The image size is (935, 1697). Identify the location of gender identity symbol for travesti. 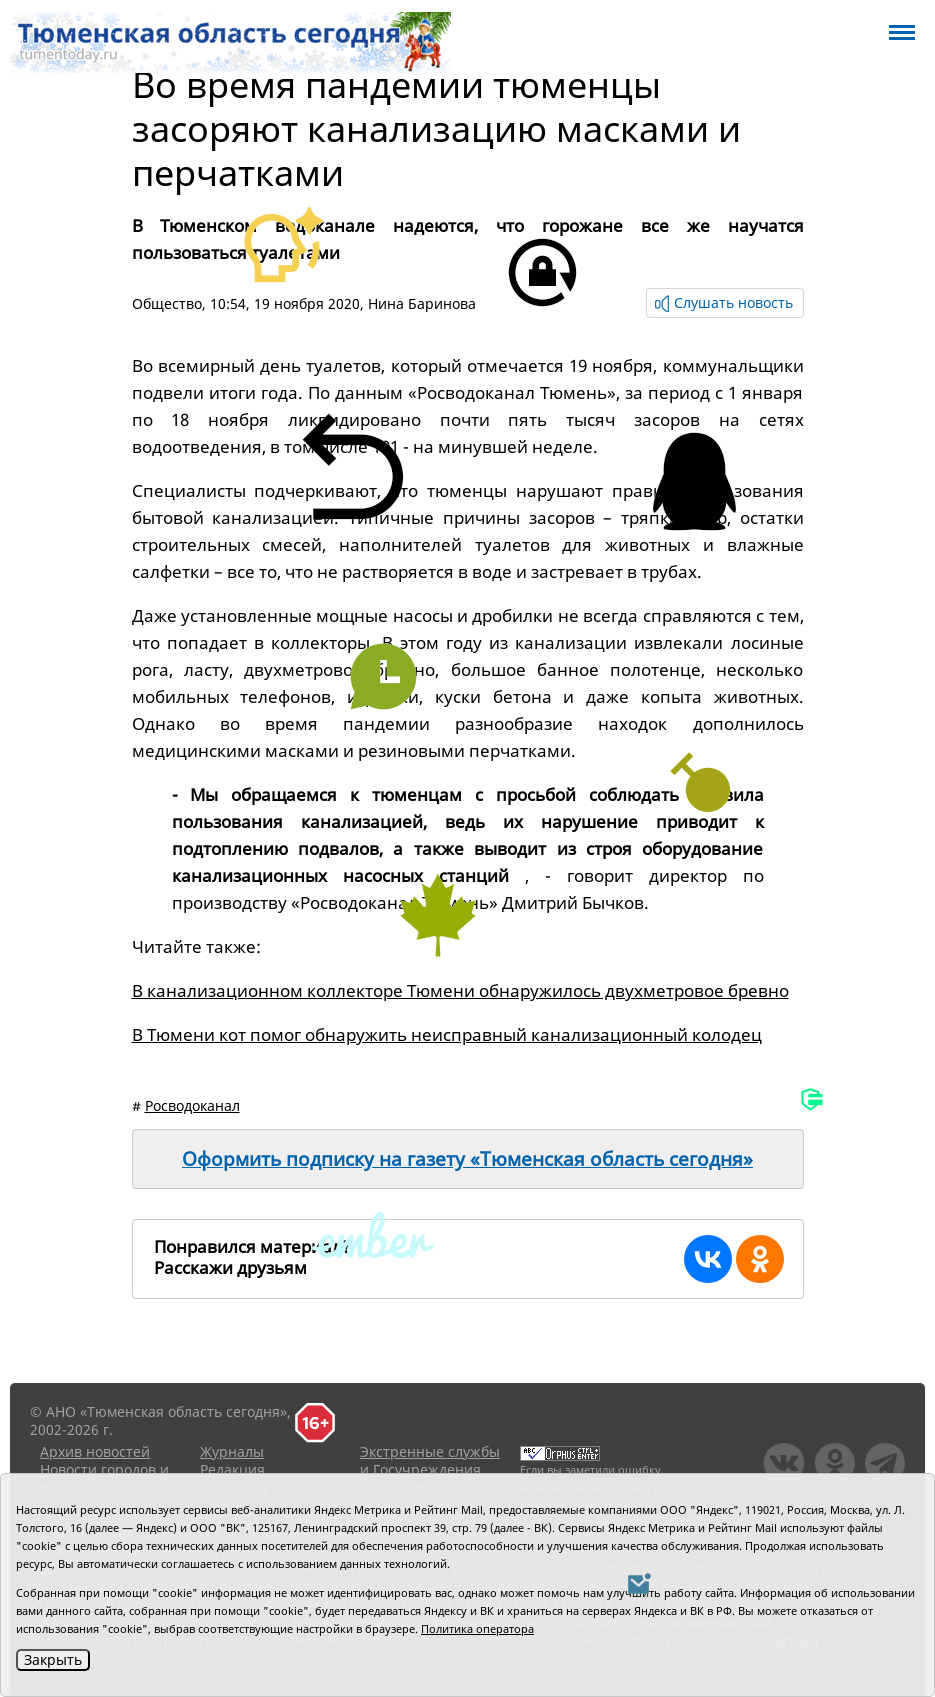
(703, 782).